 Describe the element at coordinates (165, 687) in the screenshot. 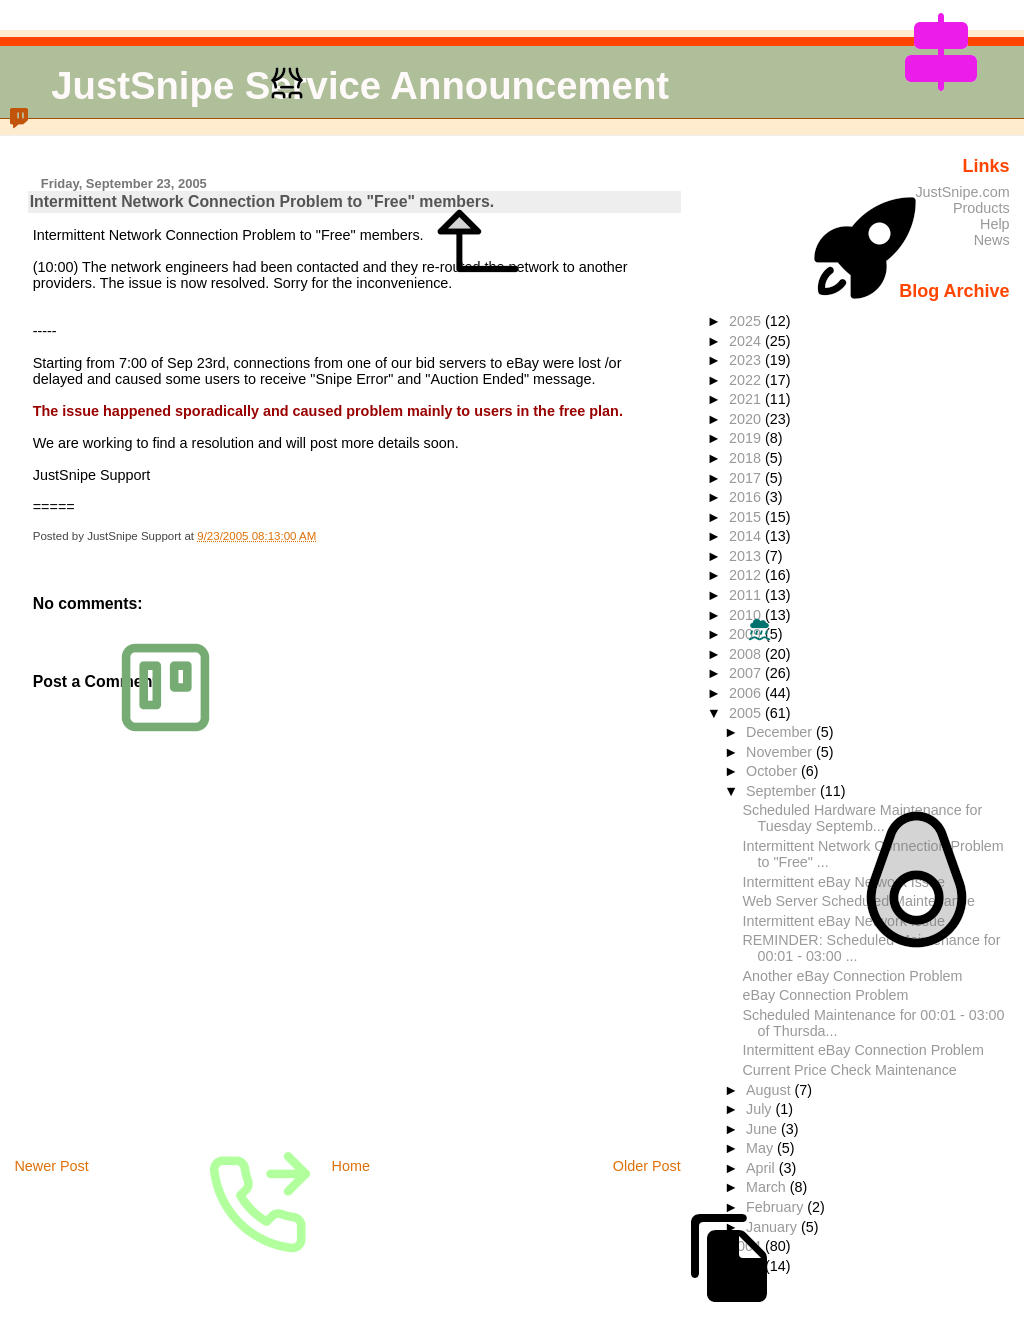

I see `open trello app` at that location.